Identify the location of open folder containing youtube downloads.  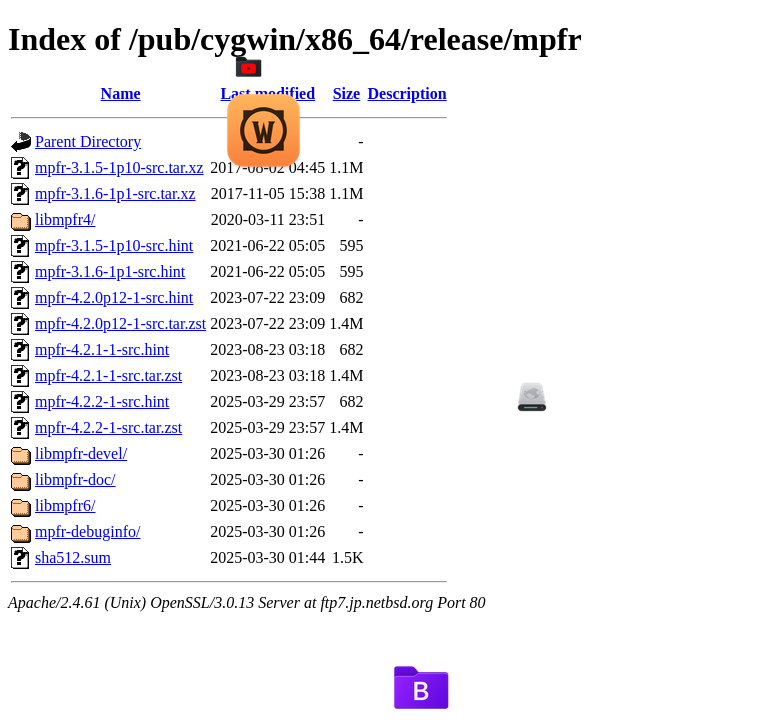
(248, 67).